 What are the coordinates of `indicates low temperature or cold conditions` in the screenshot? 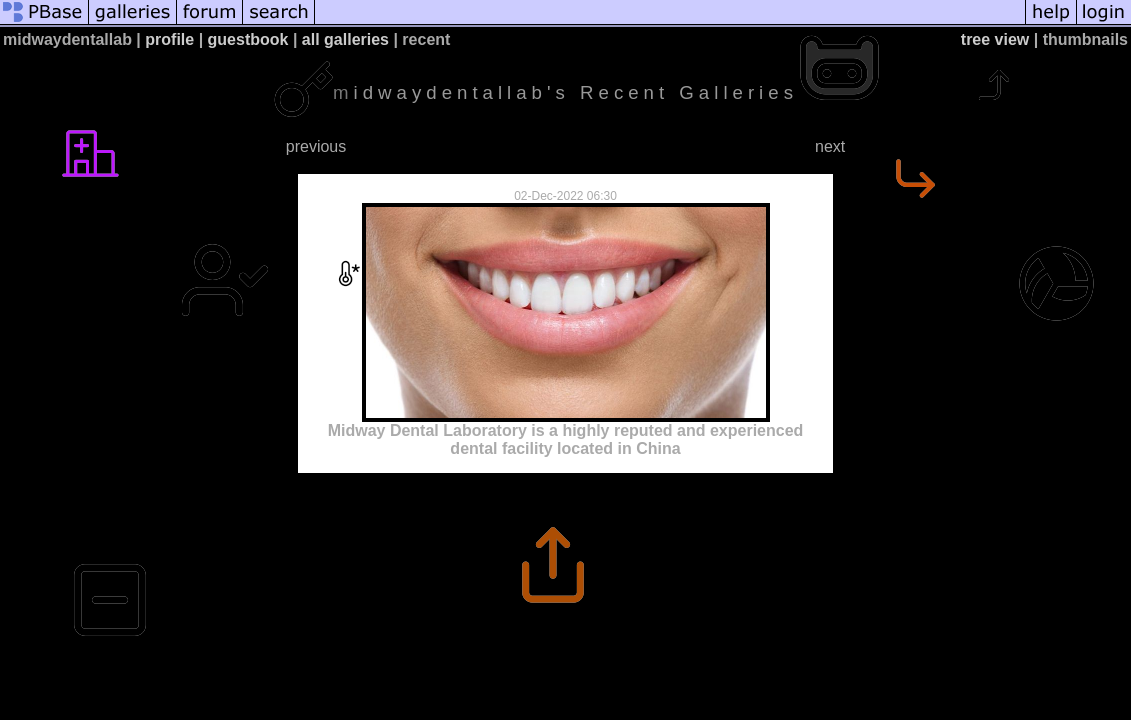 It's located at (346, 273).